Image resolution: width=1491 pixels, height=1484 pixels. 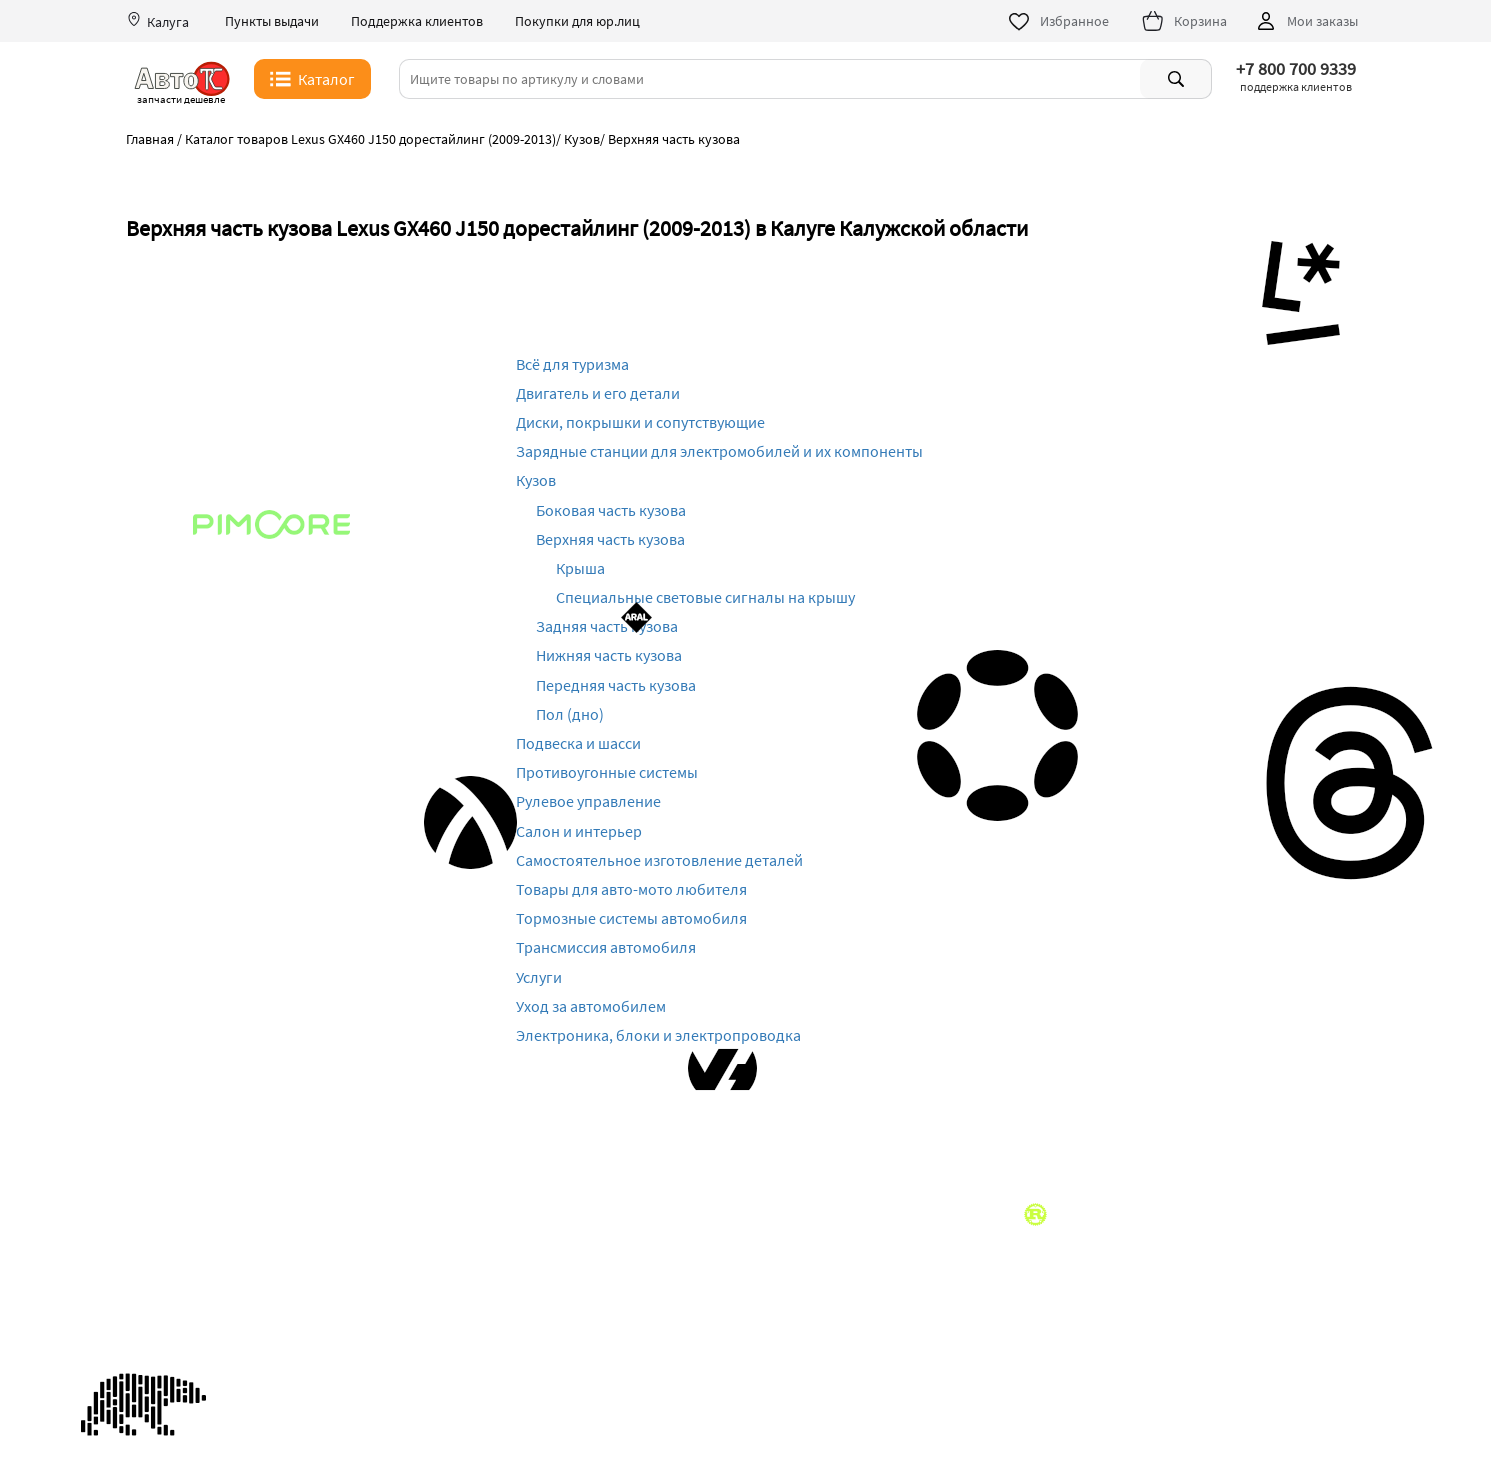 I want to click on aral gas station brand logo, so click(x=636, y=617).